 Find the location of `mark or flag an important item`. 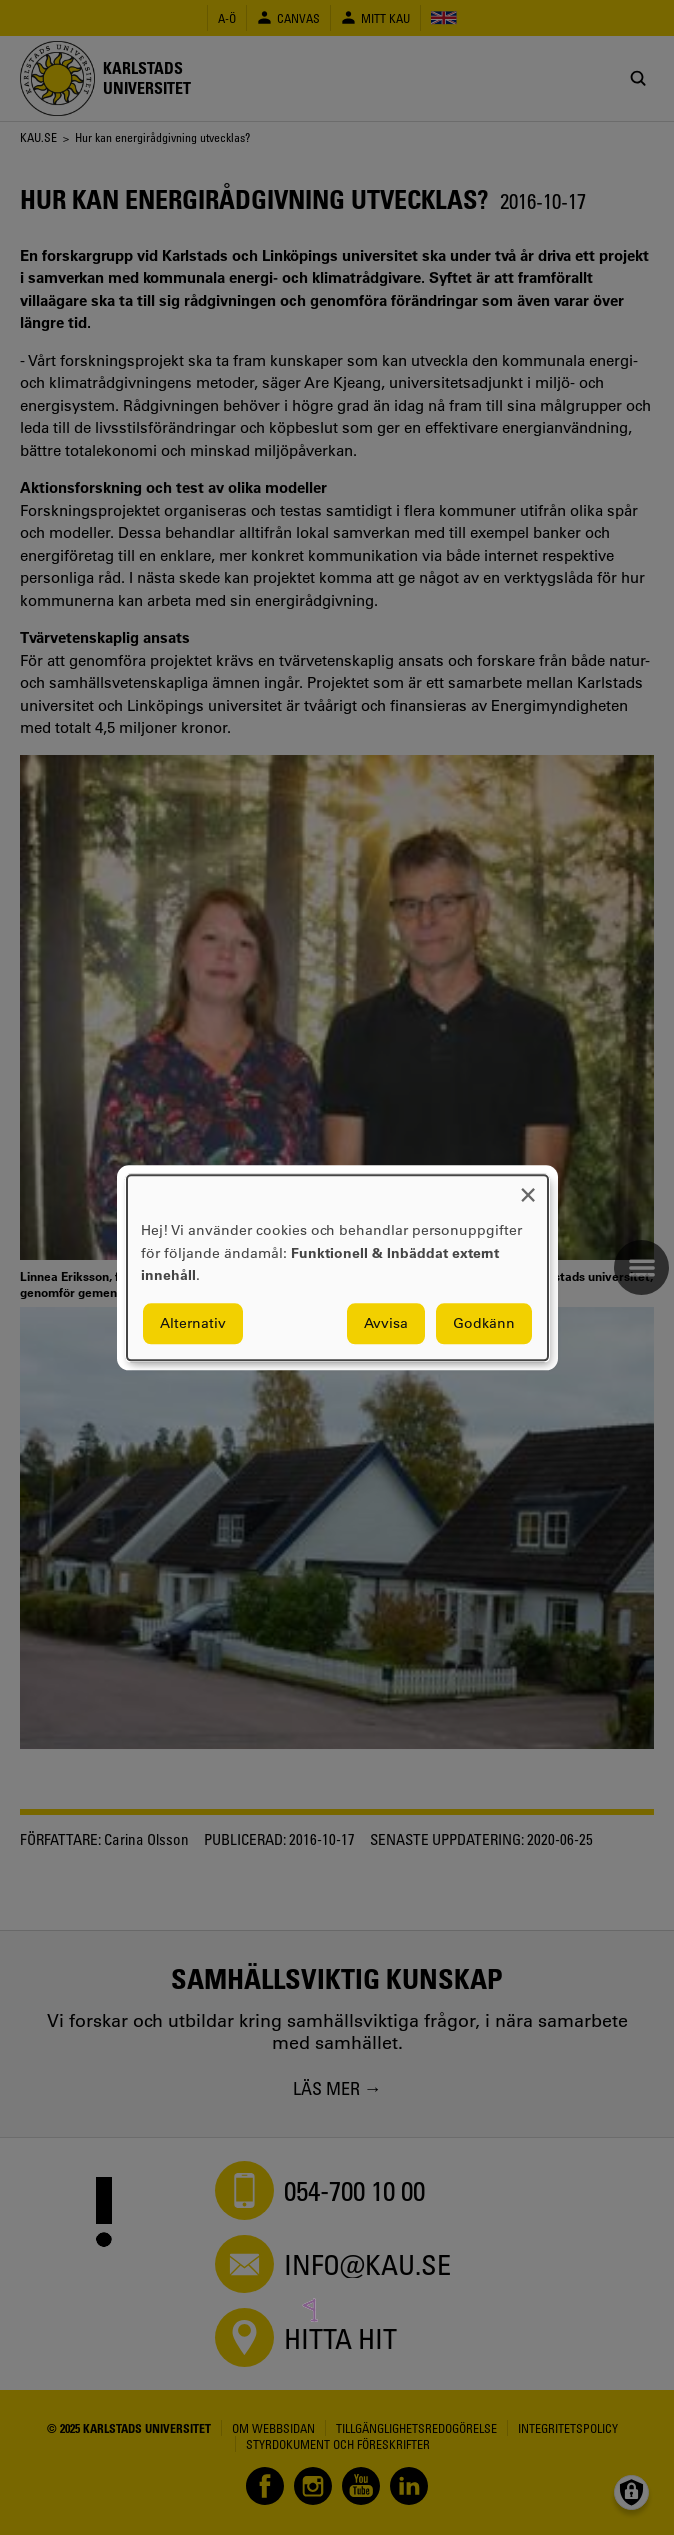

mark or flag an important item is located at coordinates (312, 2310).